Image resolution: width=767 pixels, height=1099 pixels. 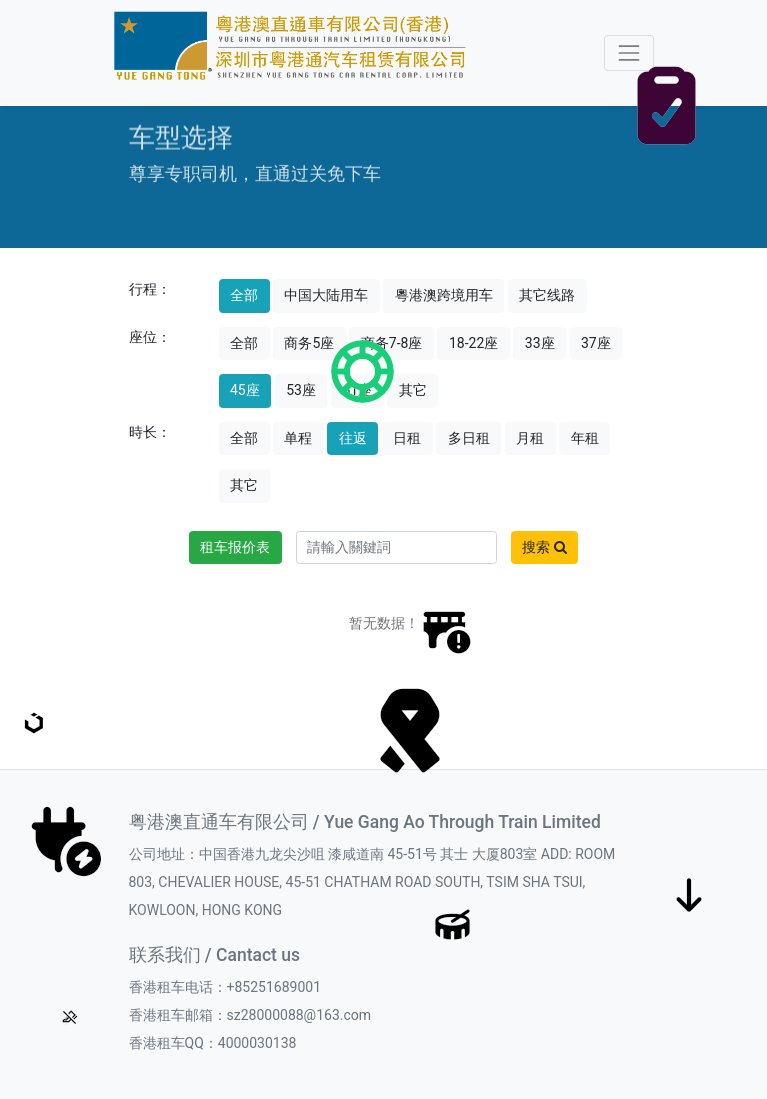 I want to click on access casino or gambling games, so click(x=362, y=371).